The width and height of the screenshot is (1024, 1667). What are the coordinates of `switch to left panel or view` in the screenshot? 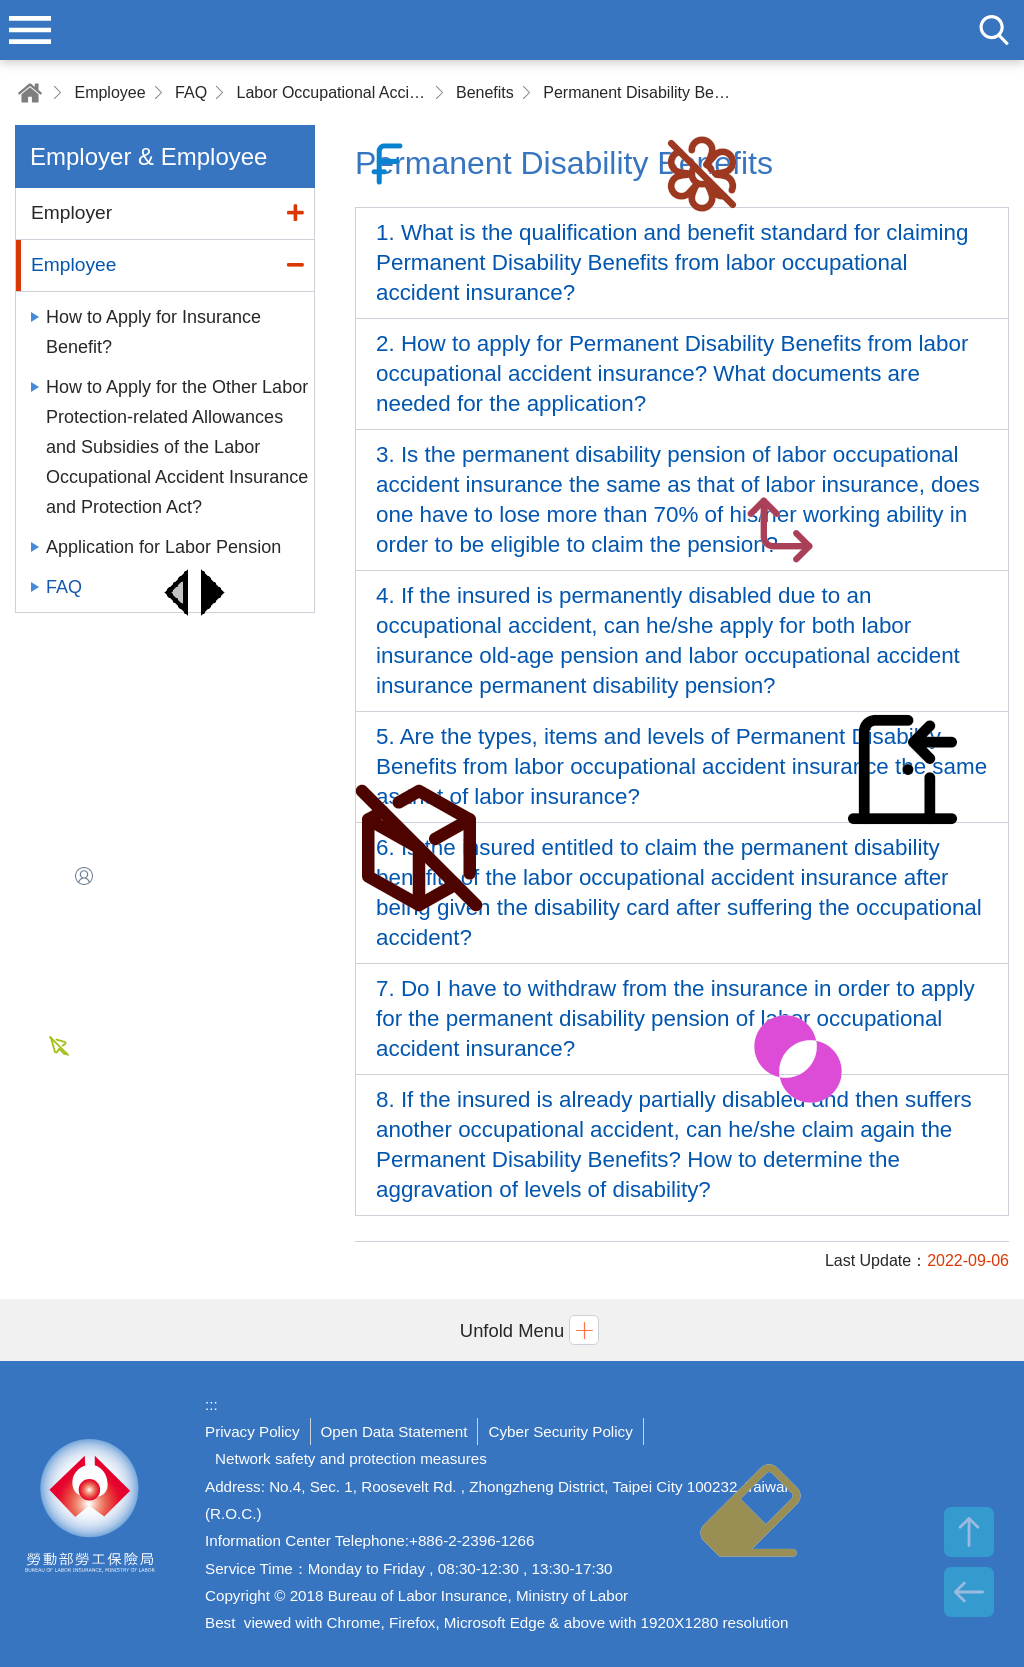 It's located at (194, 592).